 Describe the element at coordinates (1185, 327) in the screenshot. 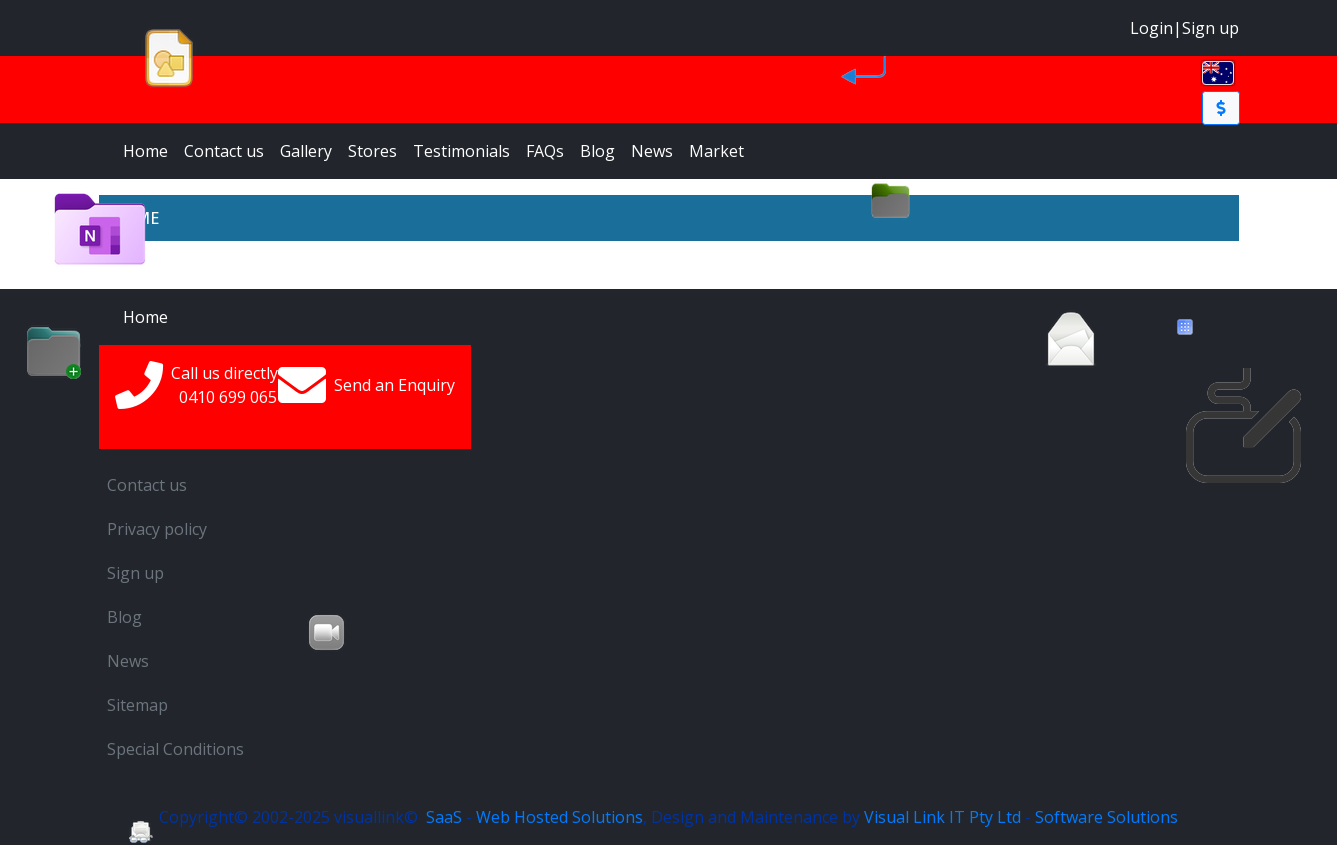

I see `view other applications` at that location.